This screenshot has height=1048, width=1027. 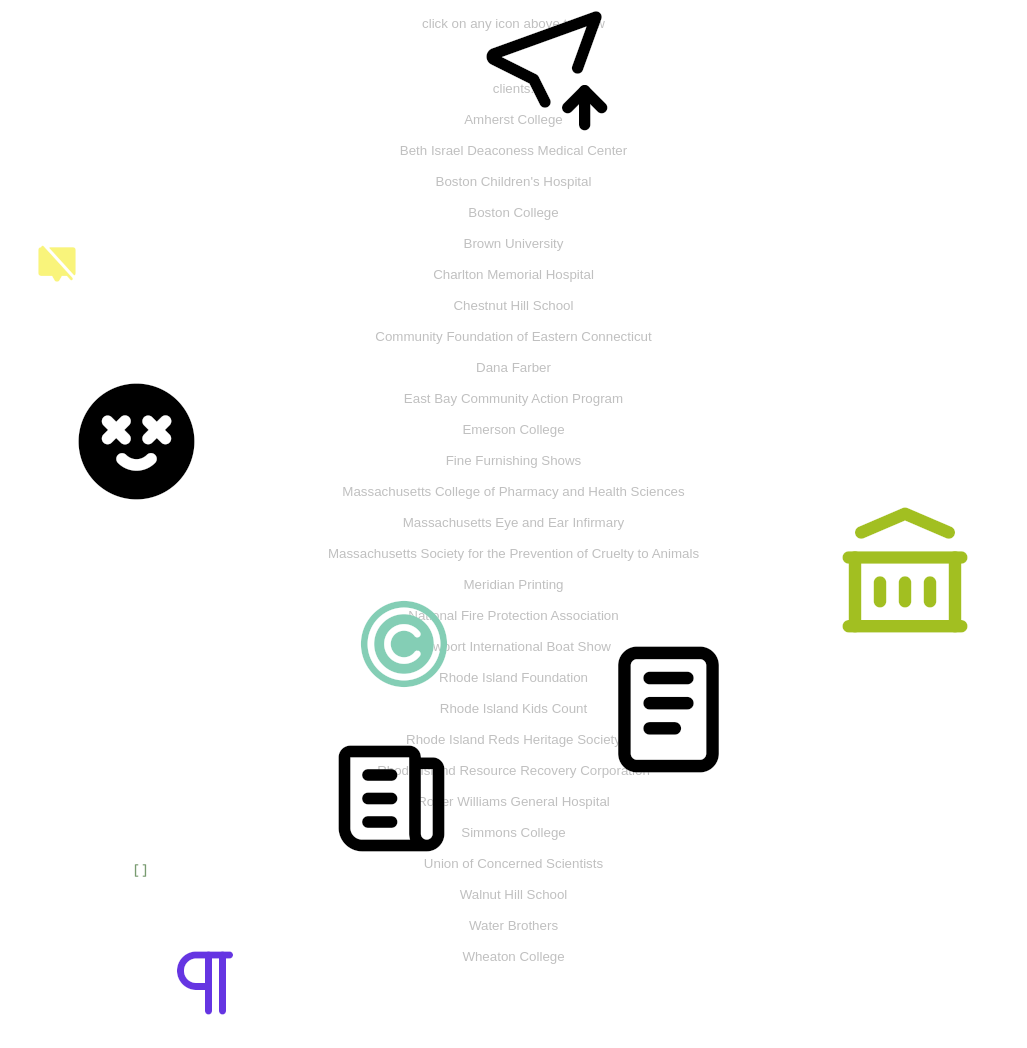 What do you see at coordinates (404, 644) in the screenshot?
I see `indicates copyrighted content` at bounding box center [404, 644].